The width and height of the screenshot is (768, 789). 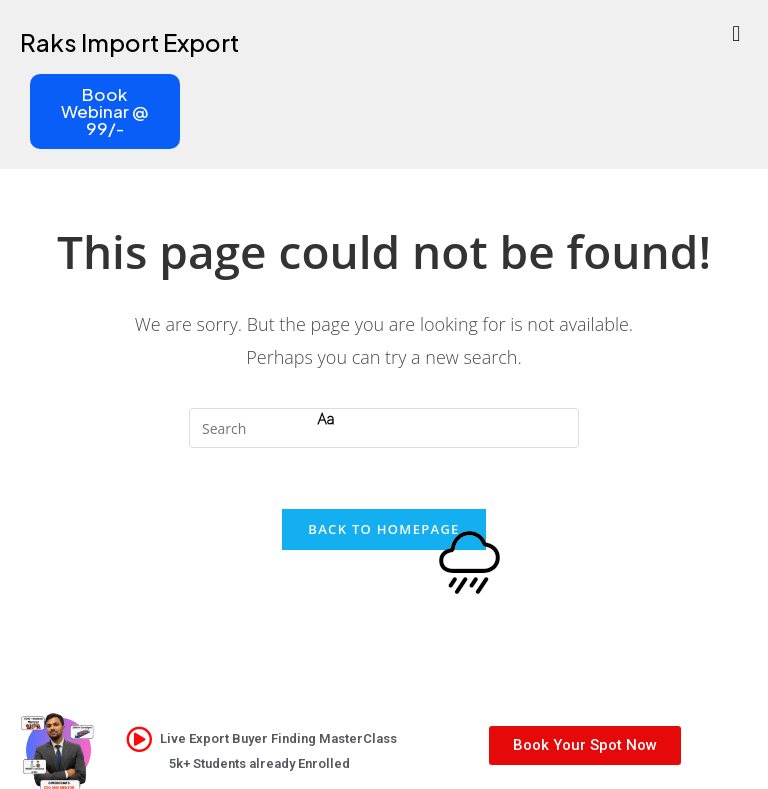 I want to click on indicates rainy weather conditions, so click(x=469, y=562).